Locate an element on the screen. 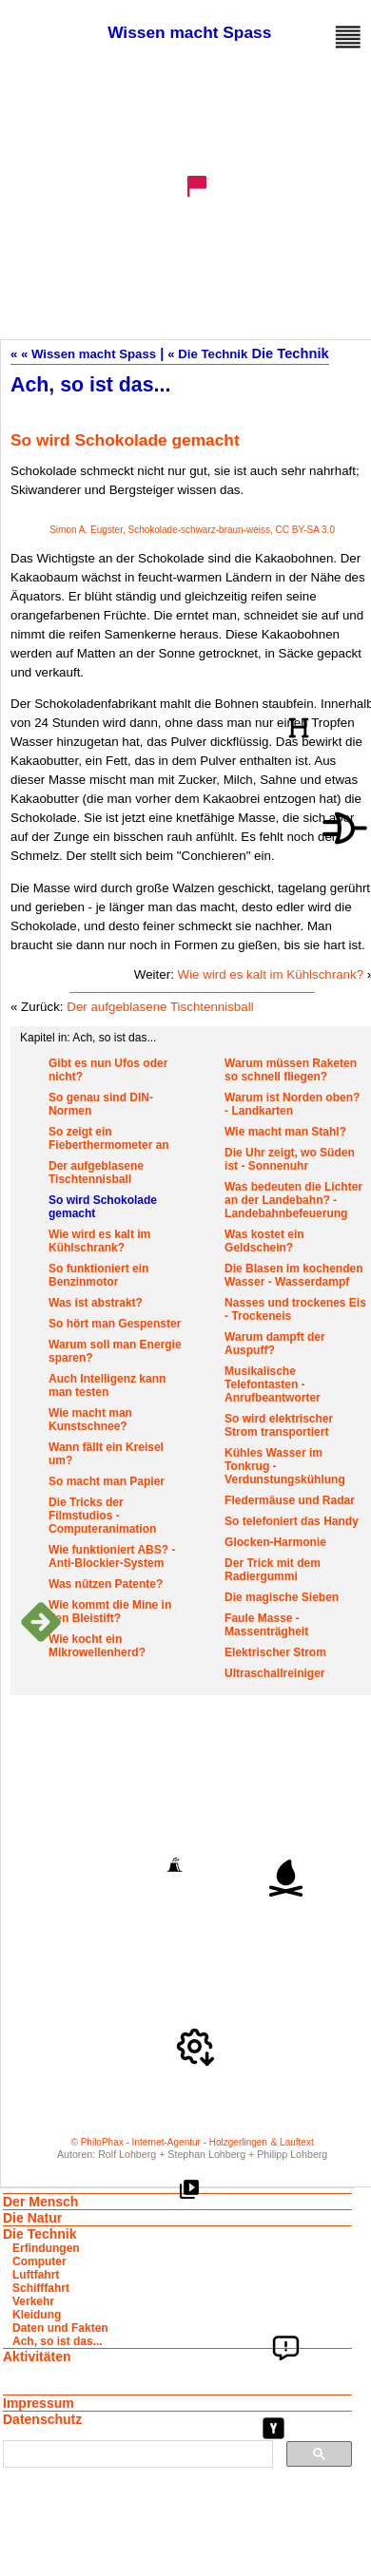 The width and height of the screenshot is (371, 2576). download or export settings is located at coordinates (194, 2046).